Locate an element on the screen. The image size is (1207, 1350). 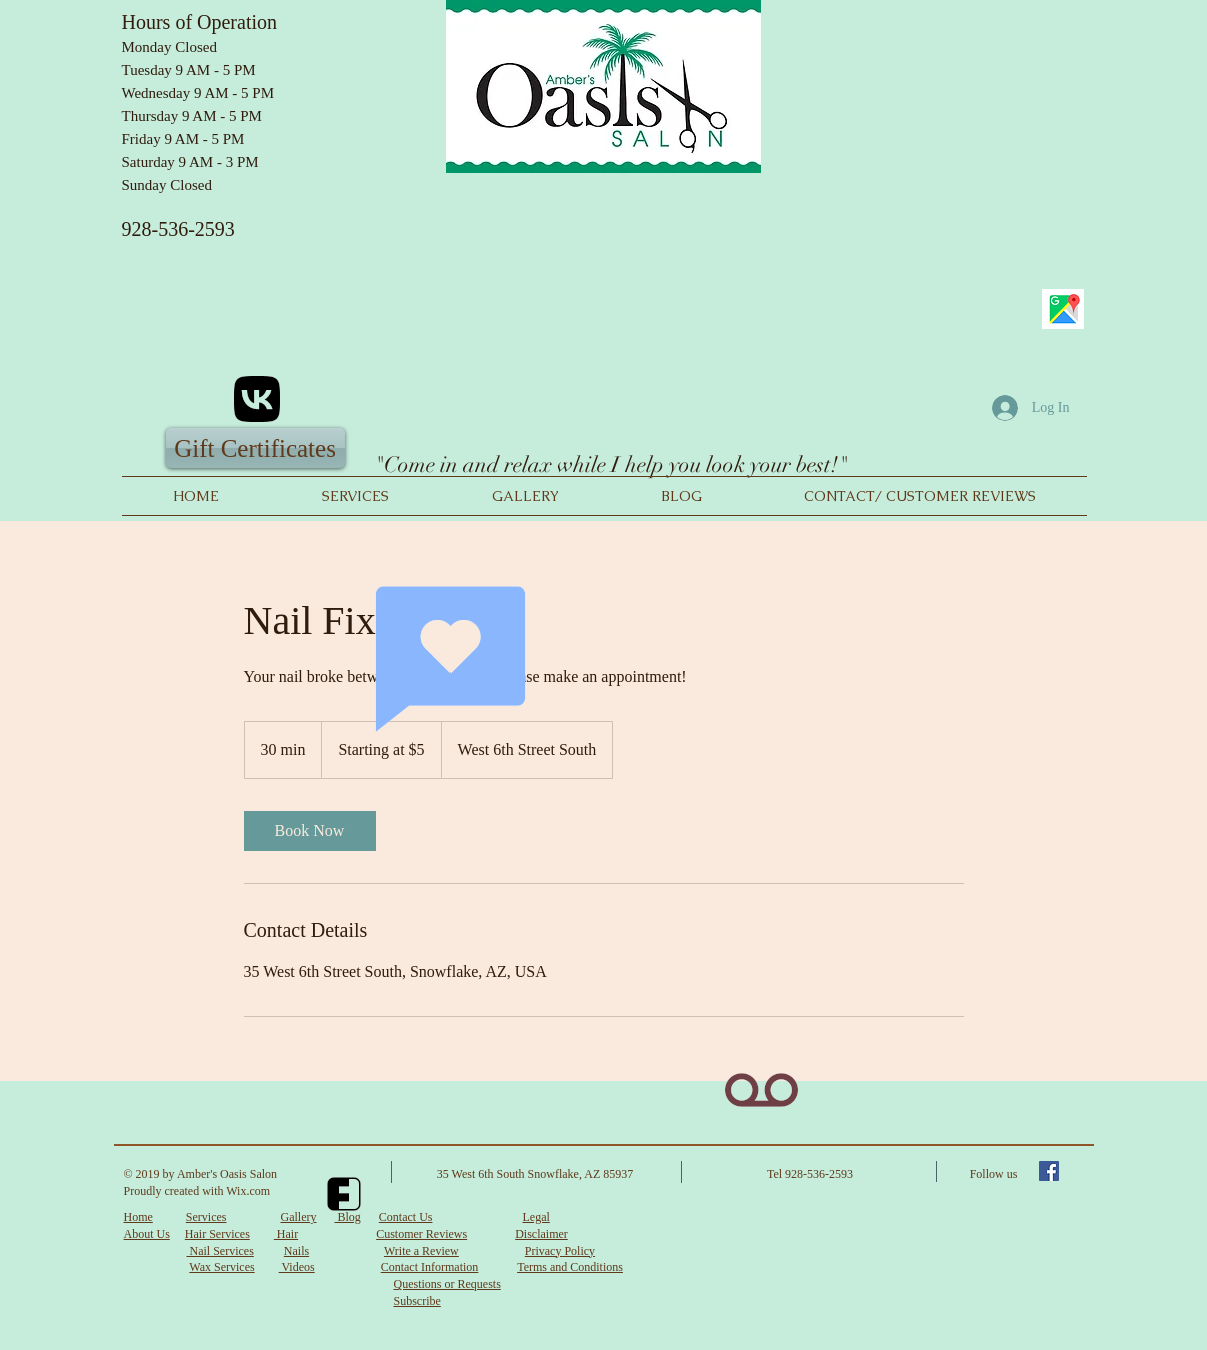
view liked or favorited messages is located at coordinates (450, 653).